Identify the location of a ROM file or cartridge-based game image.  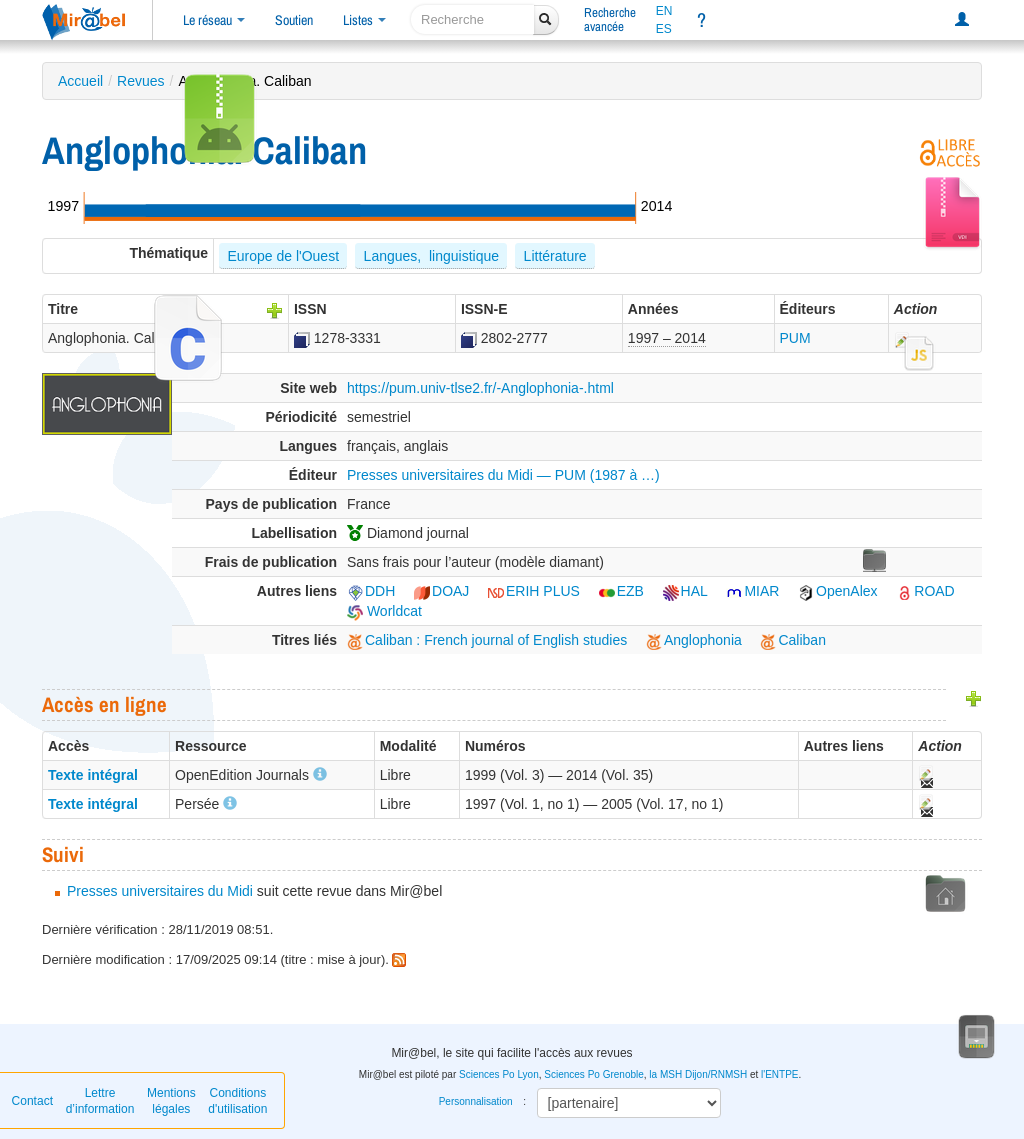
(976, 1036).